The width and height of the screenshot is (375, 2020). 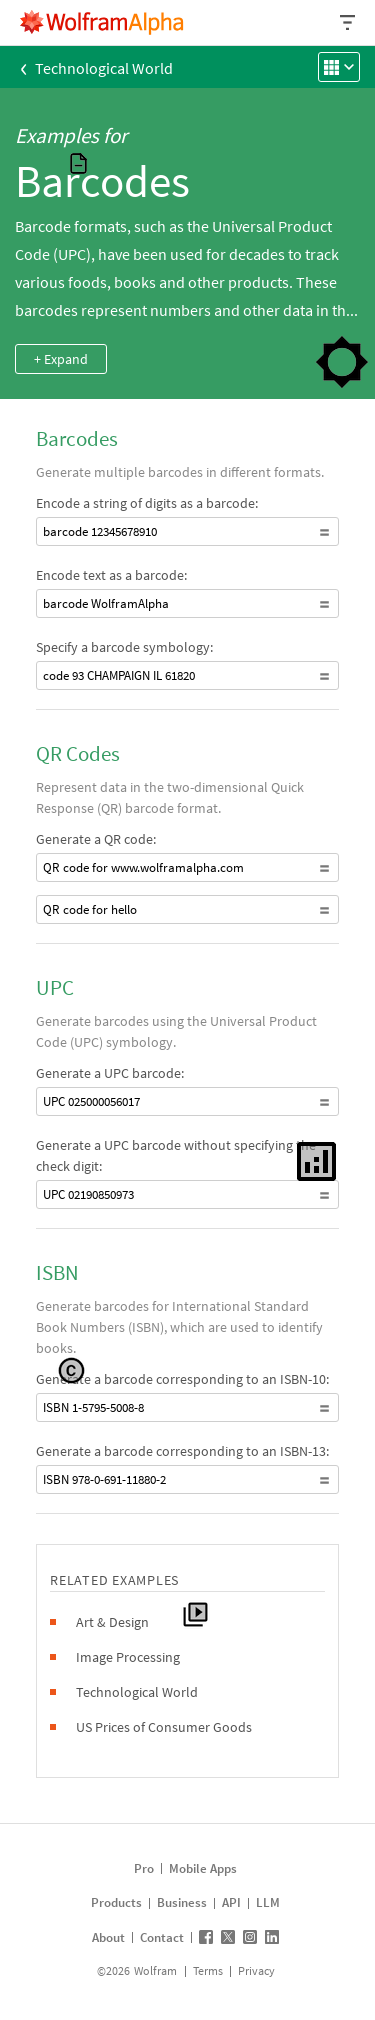 I want to click on indicates copyrighted content, so click(x=71, y=1370).